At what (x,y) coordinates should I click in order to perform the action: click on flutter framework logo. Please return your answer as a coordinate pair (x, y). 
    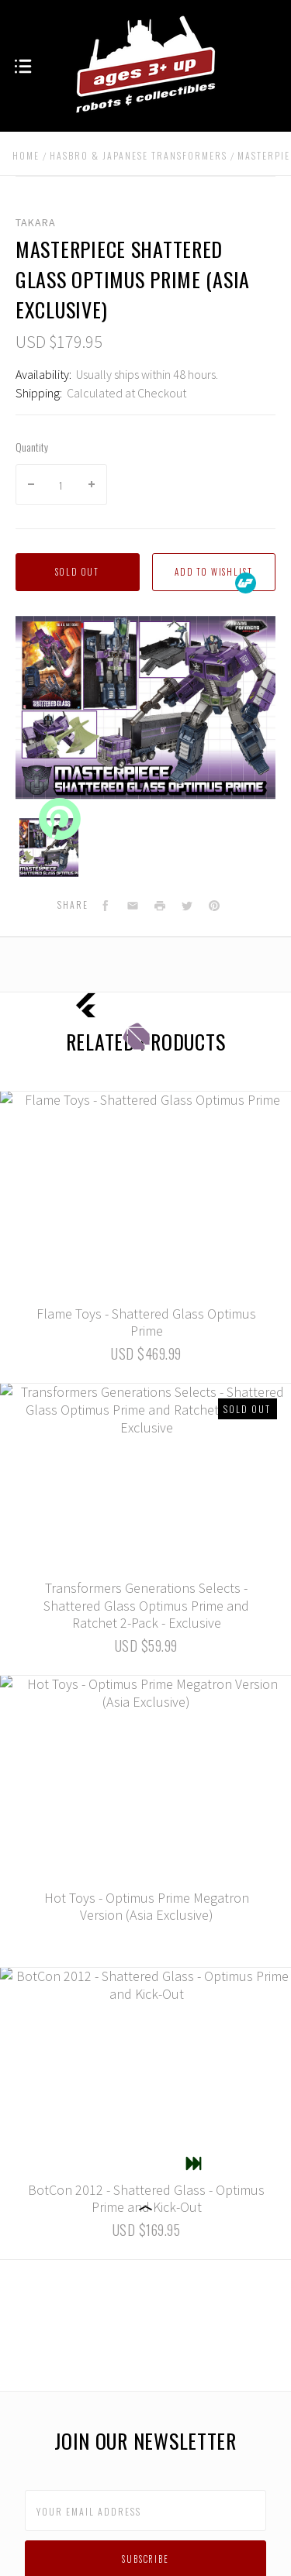
    Looking at the image, I should click on (85, 1005).